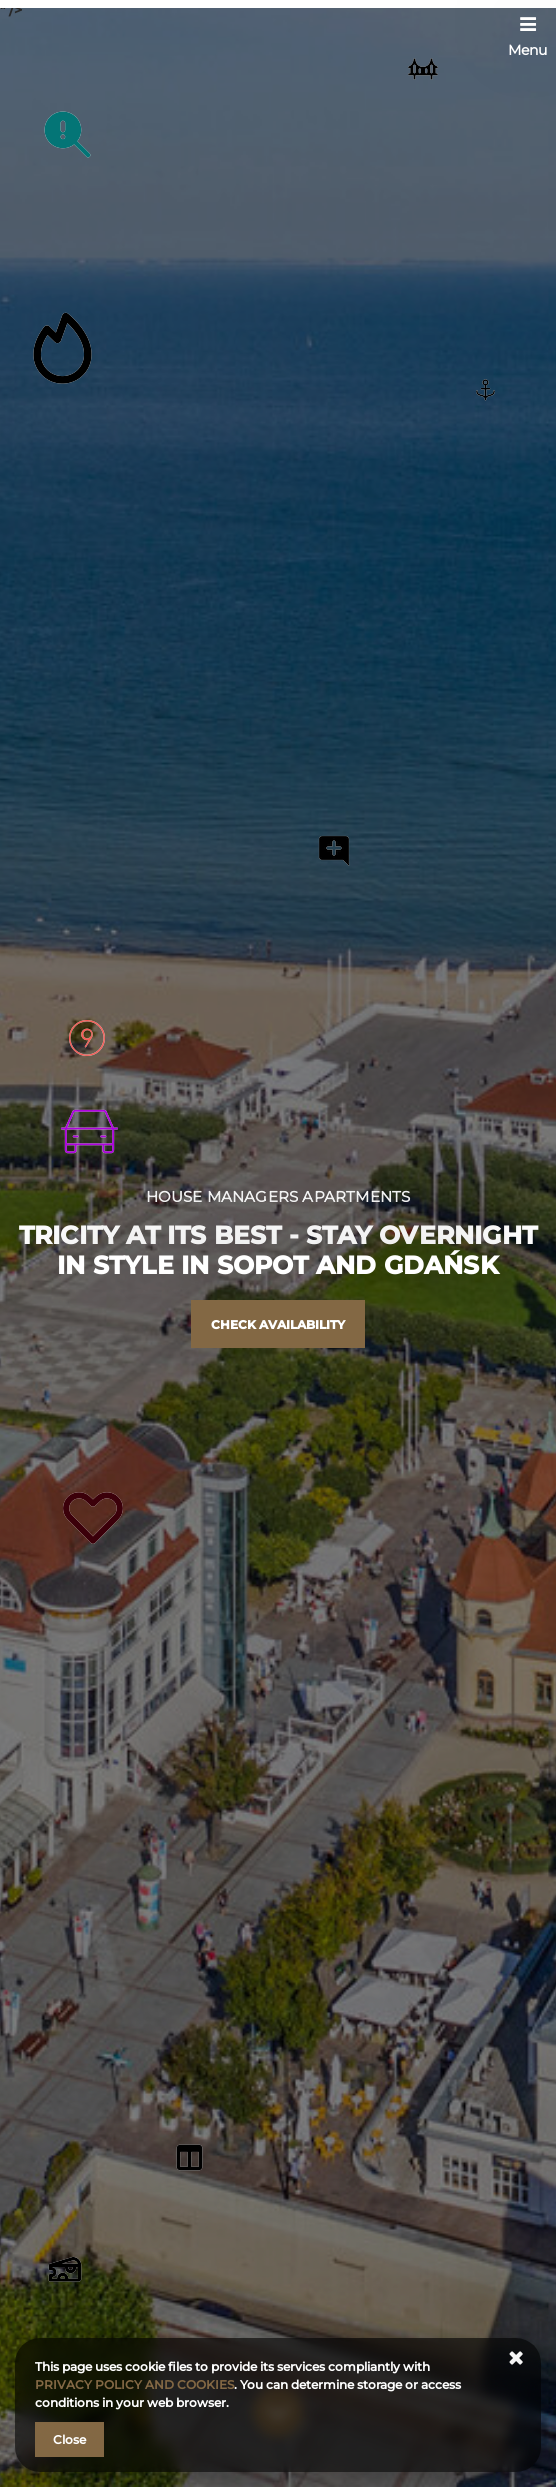  Describe the element at coordinates (67, 134) in the screenshot. I see `search error or warning` at that location.